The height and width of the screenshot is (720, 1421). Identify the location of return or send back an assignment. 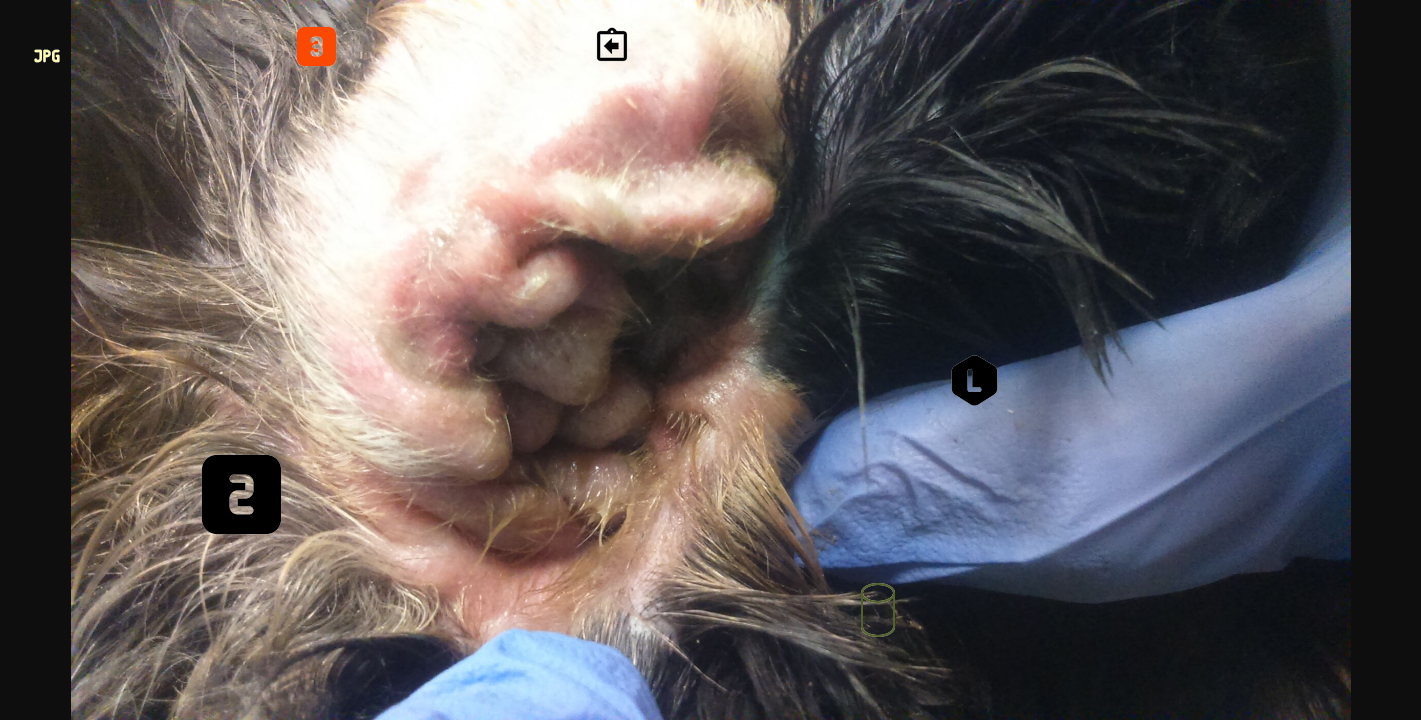
(612, 46).